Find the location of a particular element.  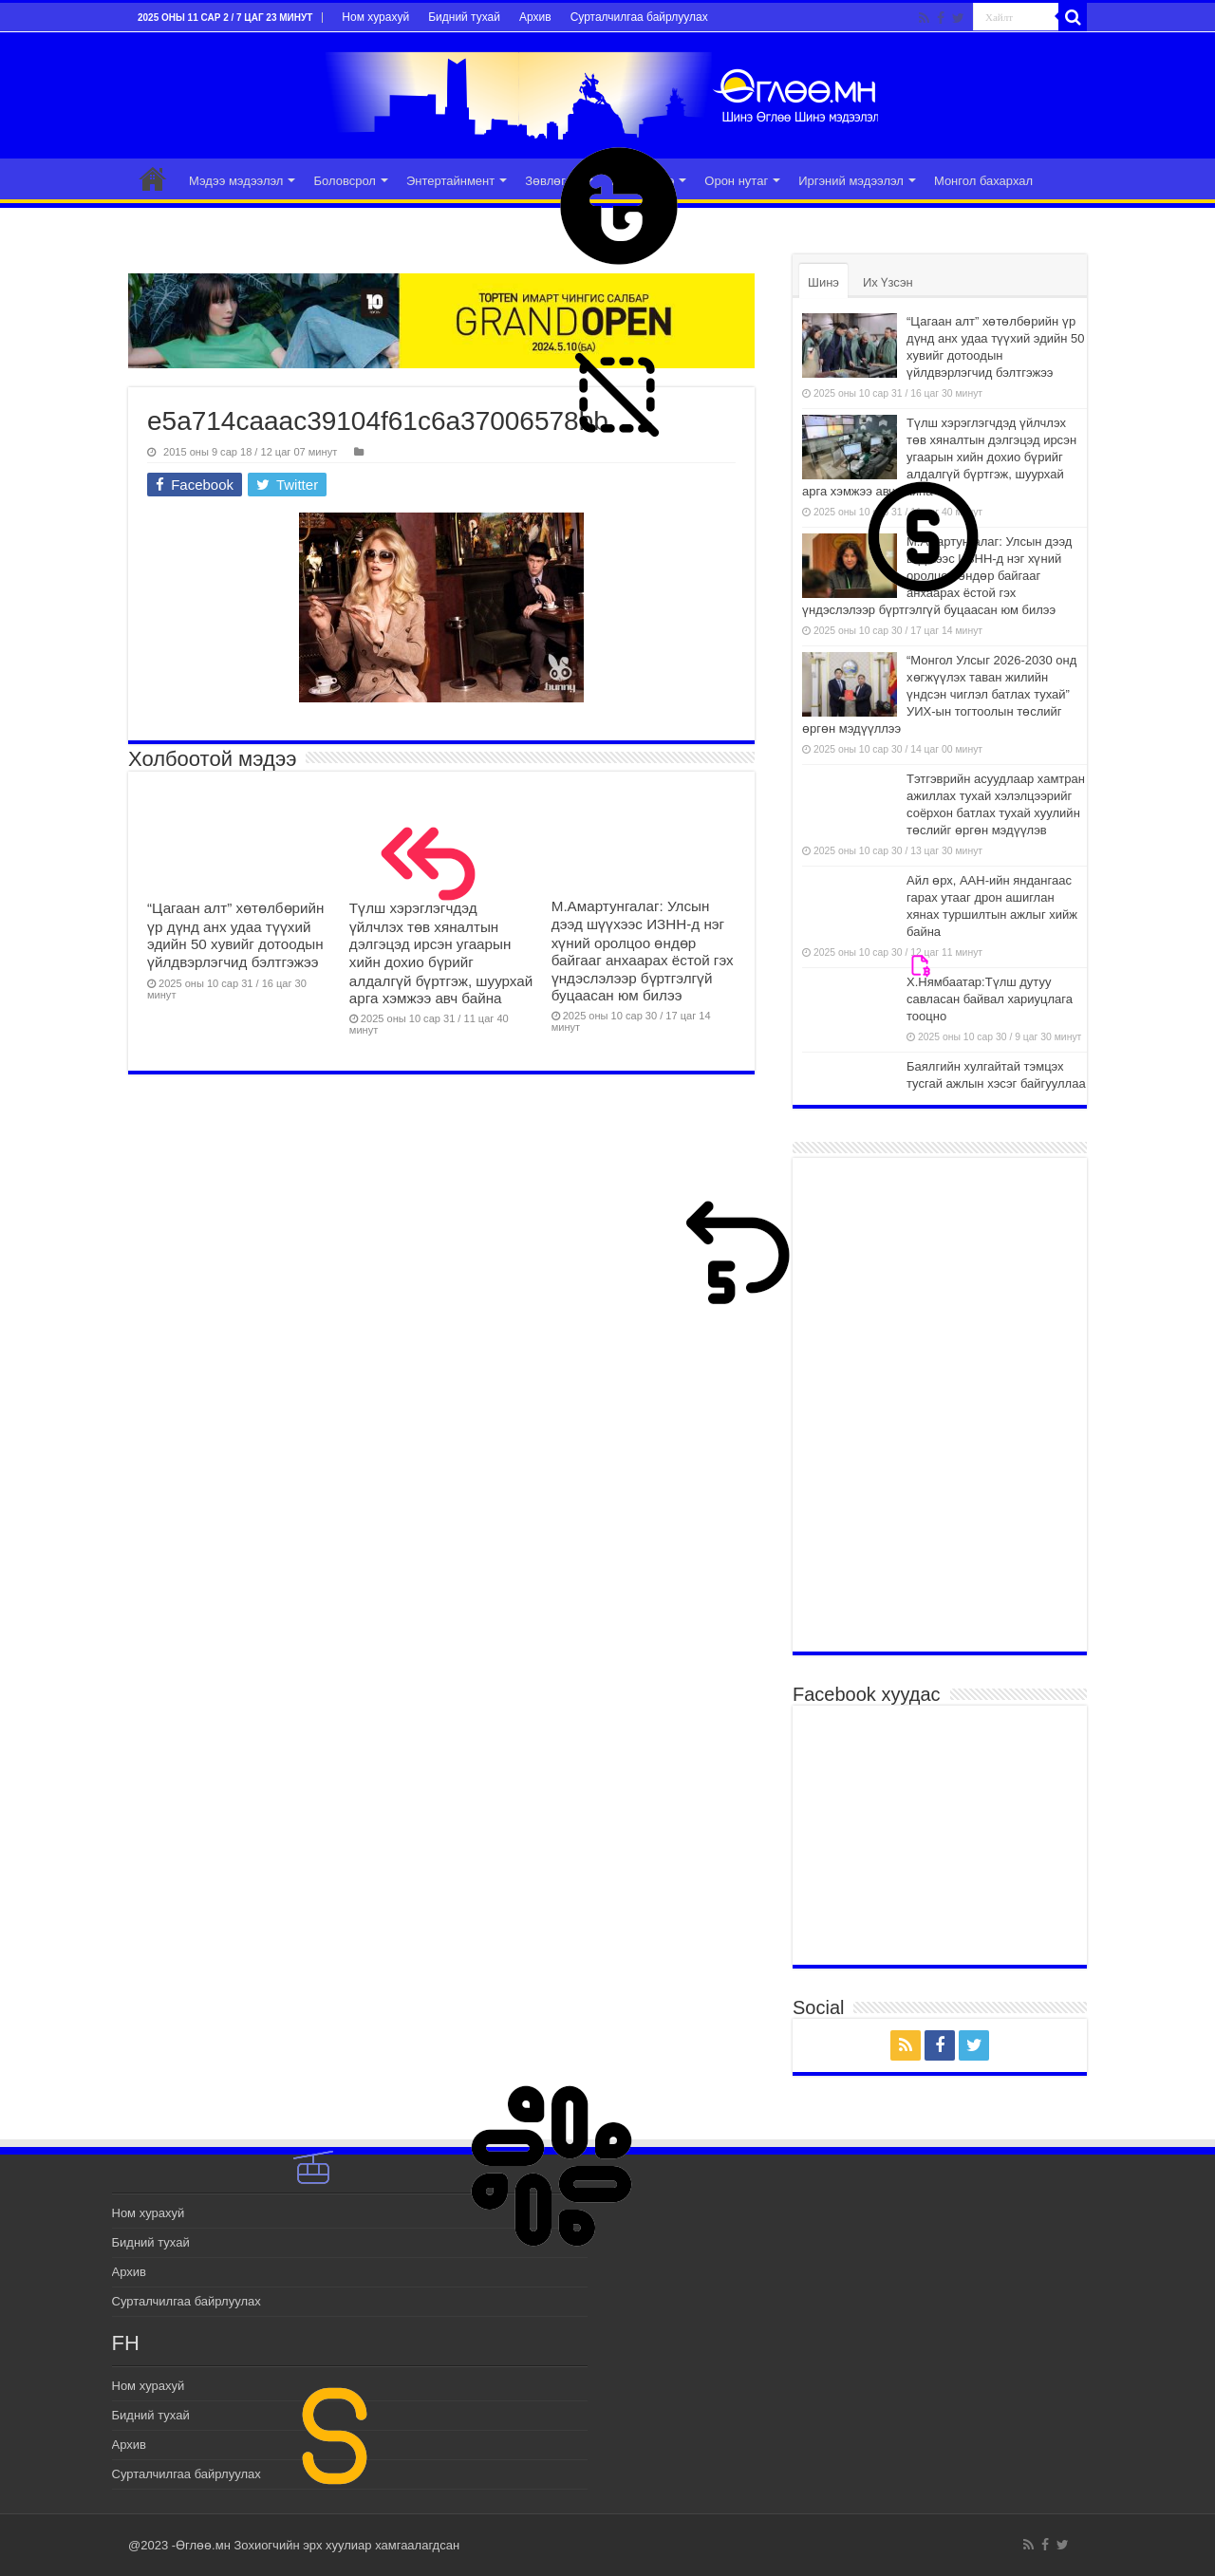

bangladeshi taka currency indicator is located at coordinates (619, 206).